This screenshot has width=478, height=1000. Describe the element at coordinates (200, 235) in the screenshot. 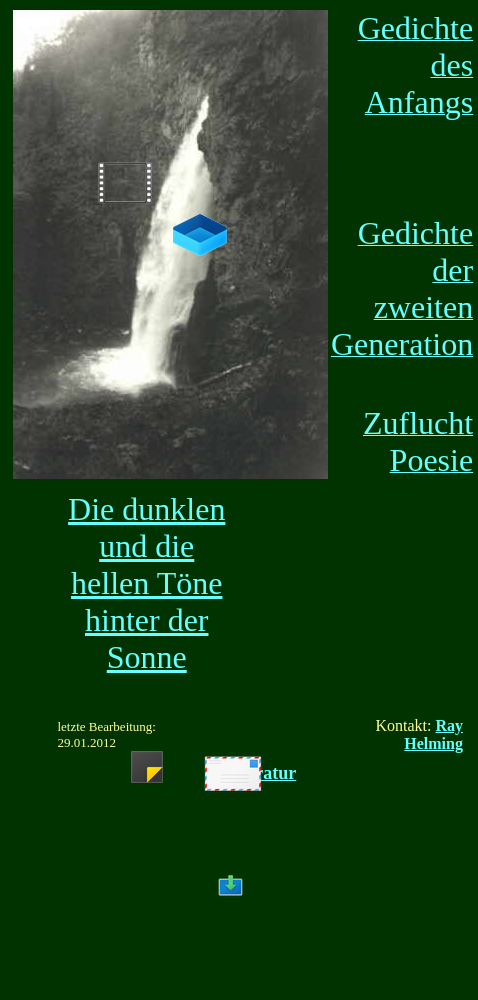

I see `open windows sandbox application` at that location.